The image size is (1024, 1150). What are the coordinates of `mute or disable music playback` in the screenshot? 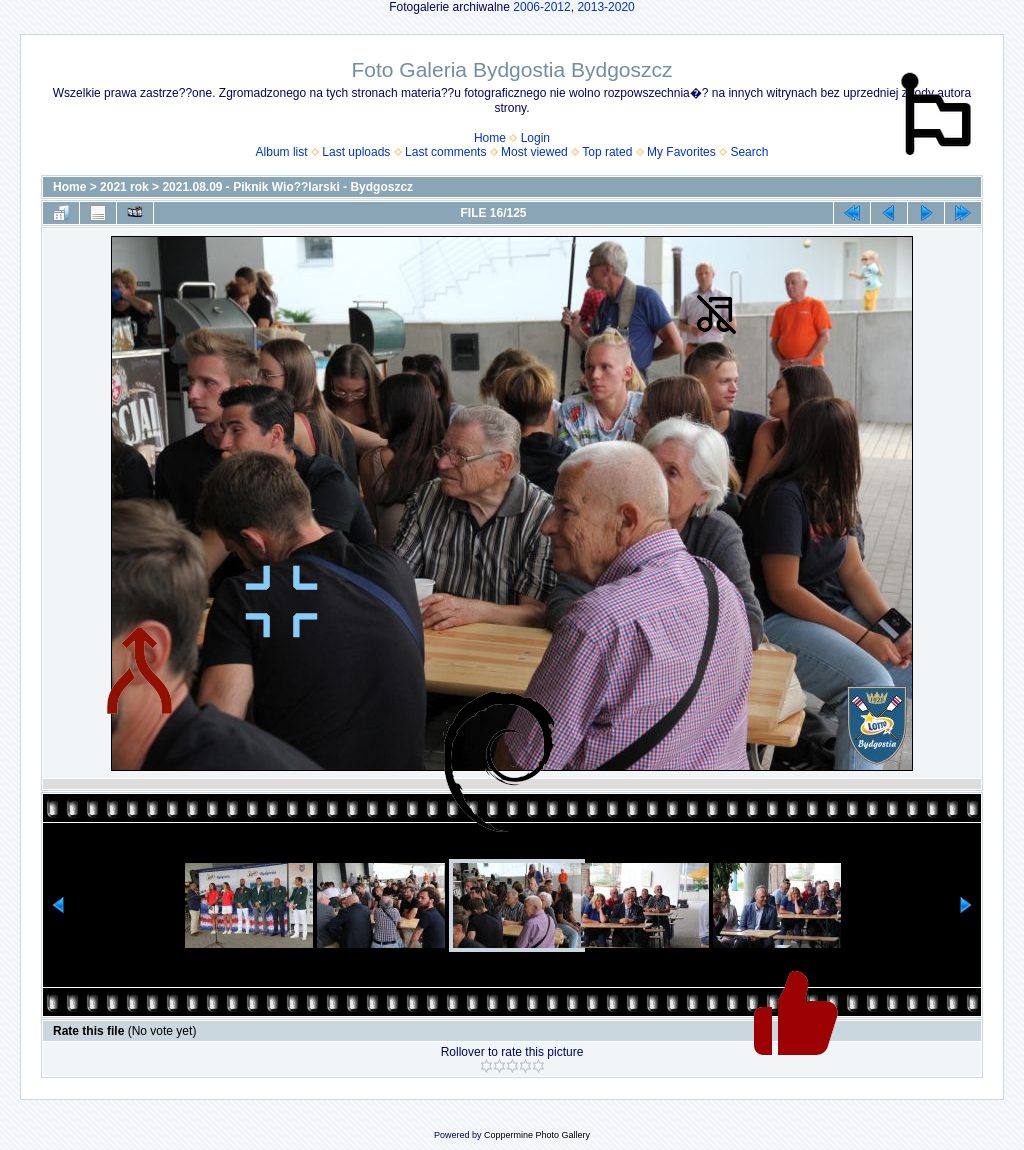 It's located at (716, 314).